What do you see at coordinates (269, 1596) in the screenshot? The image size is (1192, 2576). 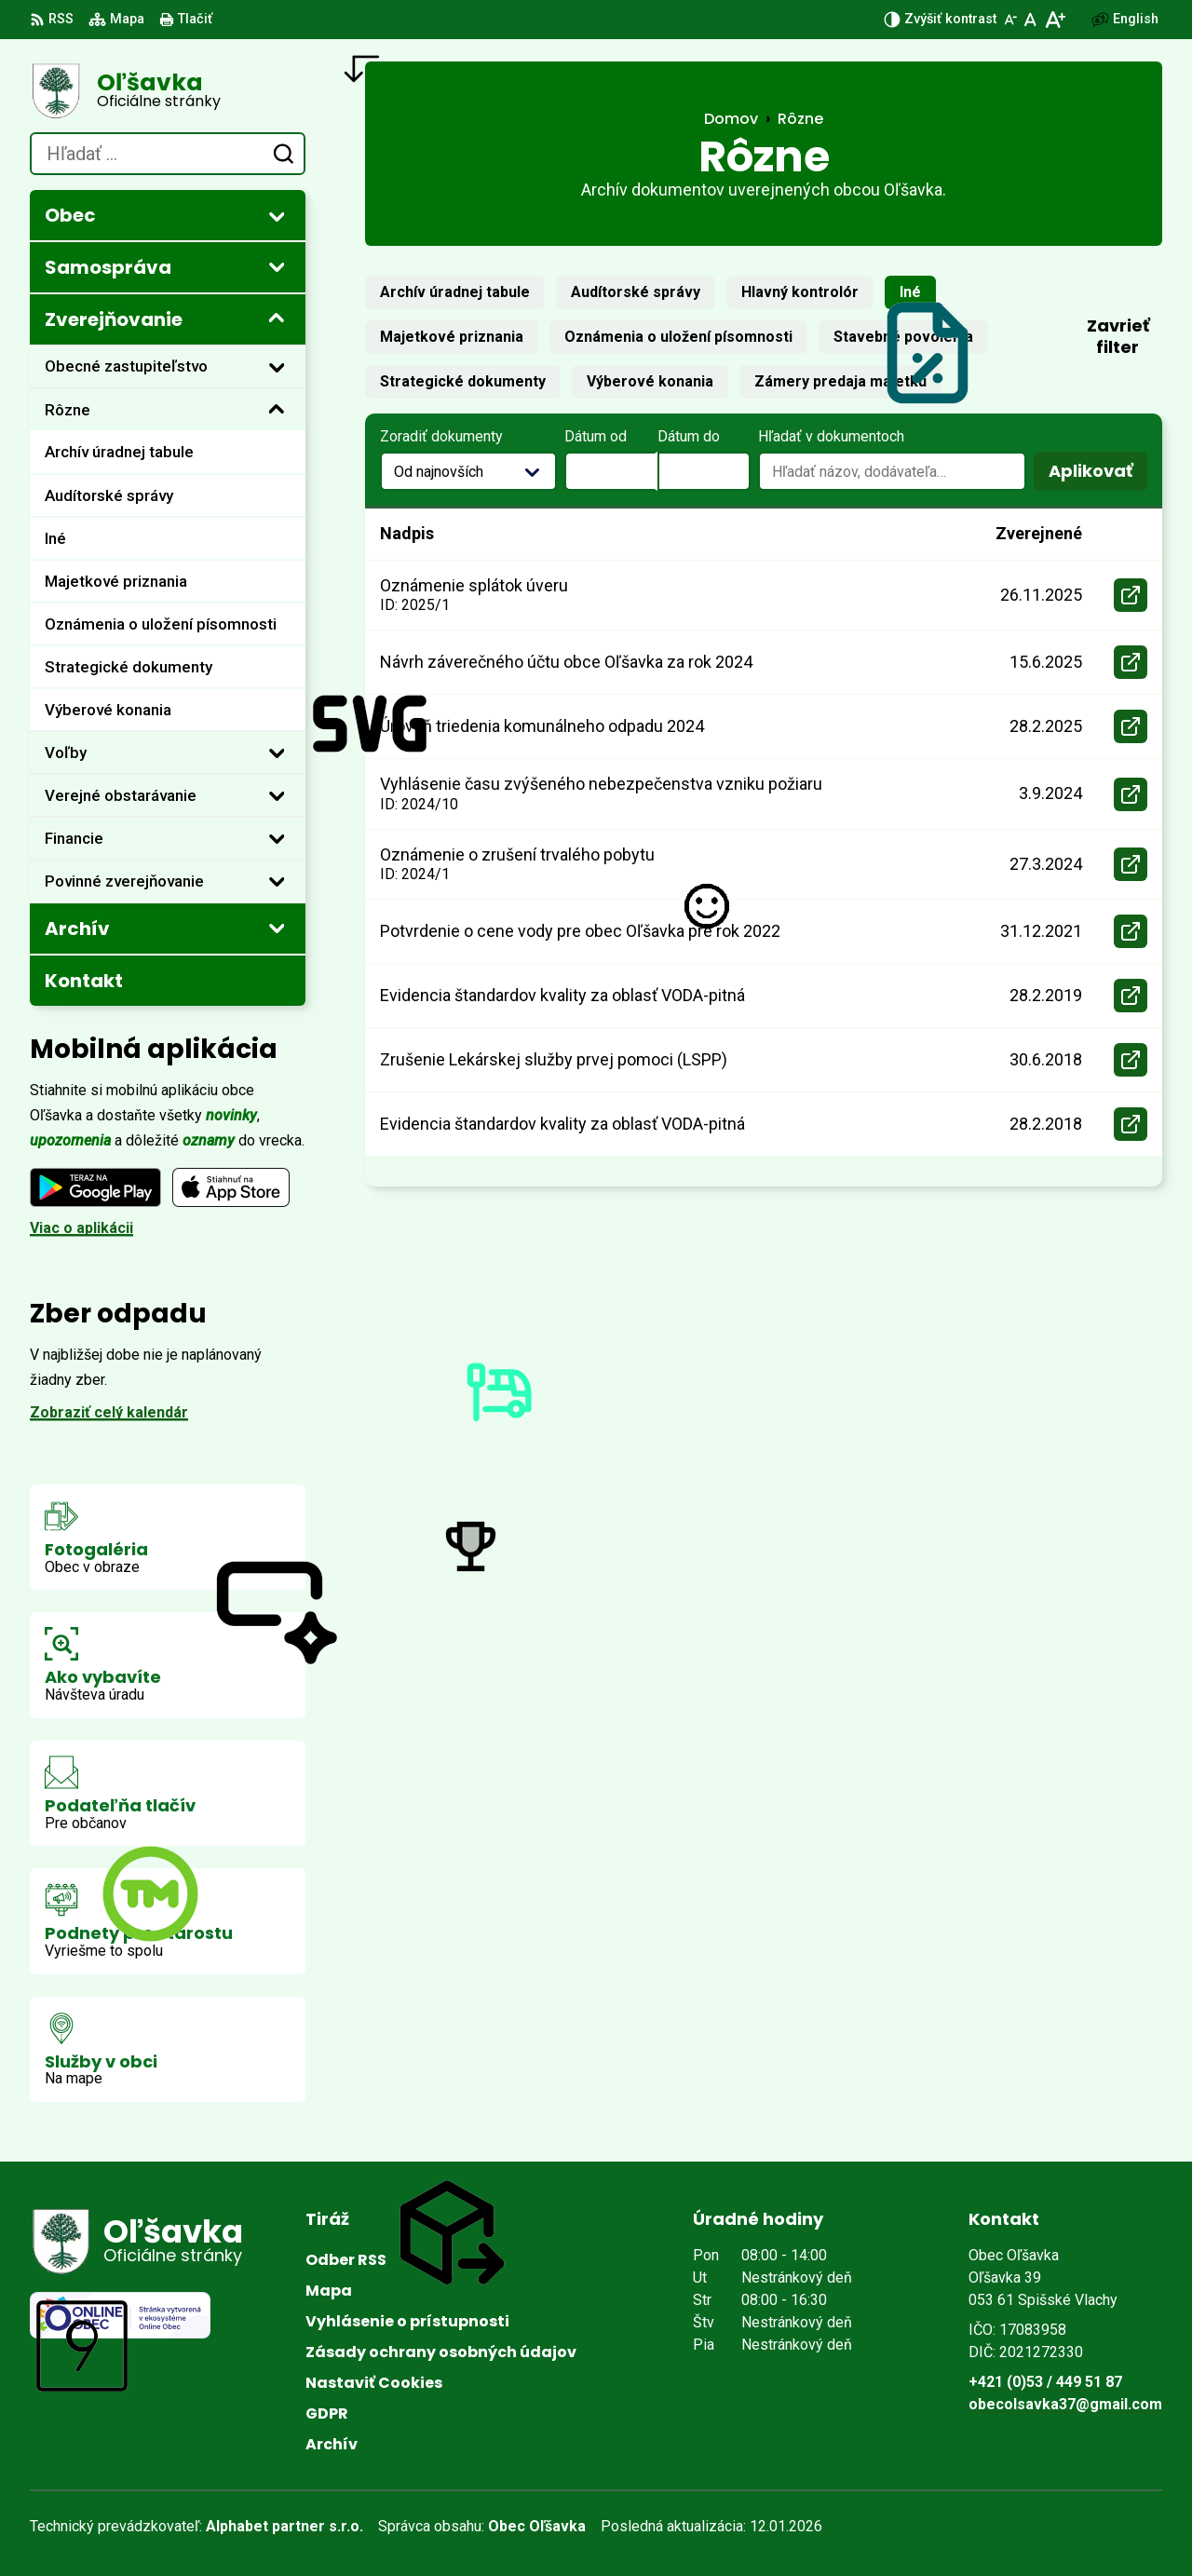 I see `enable AI-assisted text input` at bounding box center [269, 1596].